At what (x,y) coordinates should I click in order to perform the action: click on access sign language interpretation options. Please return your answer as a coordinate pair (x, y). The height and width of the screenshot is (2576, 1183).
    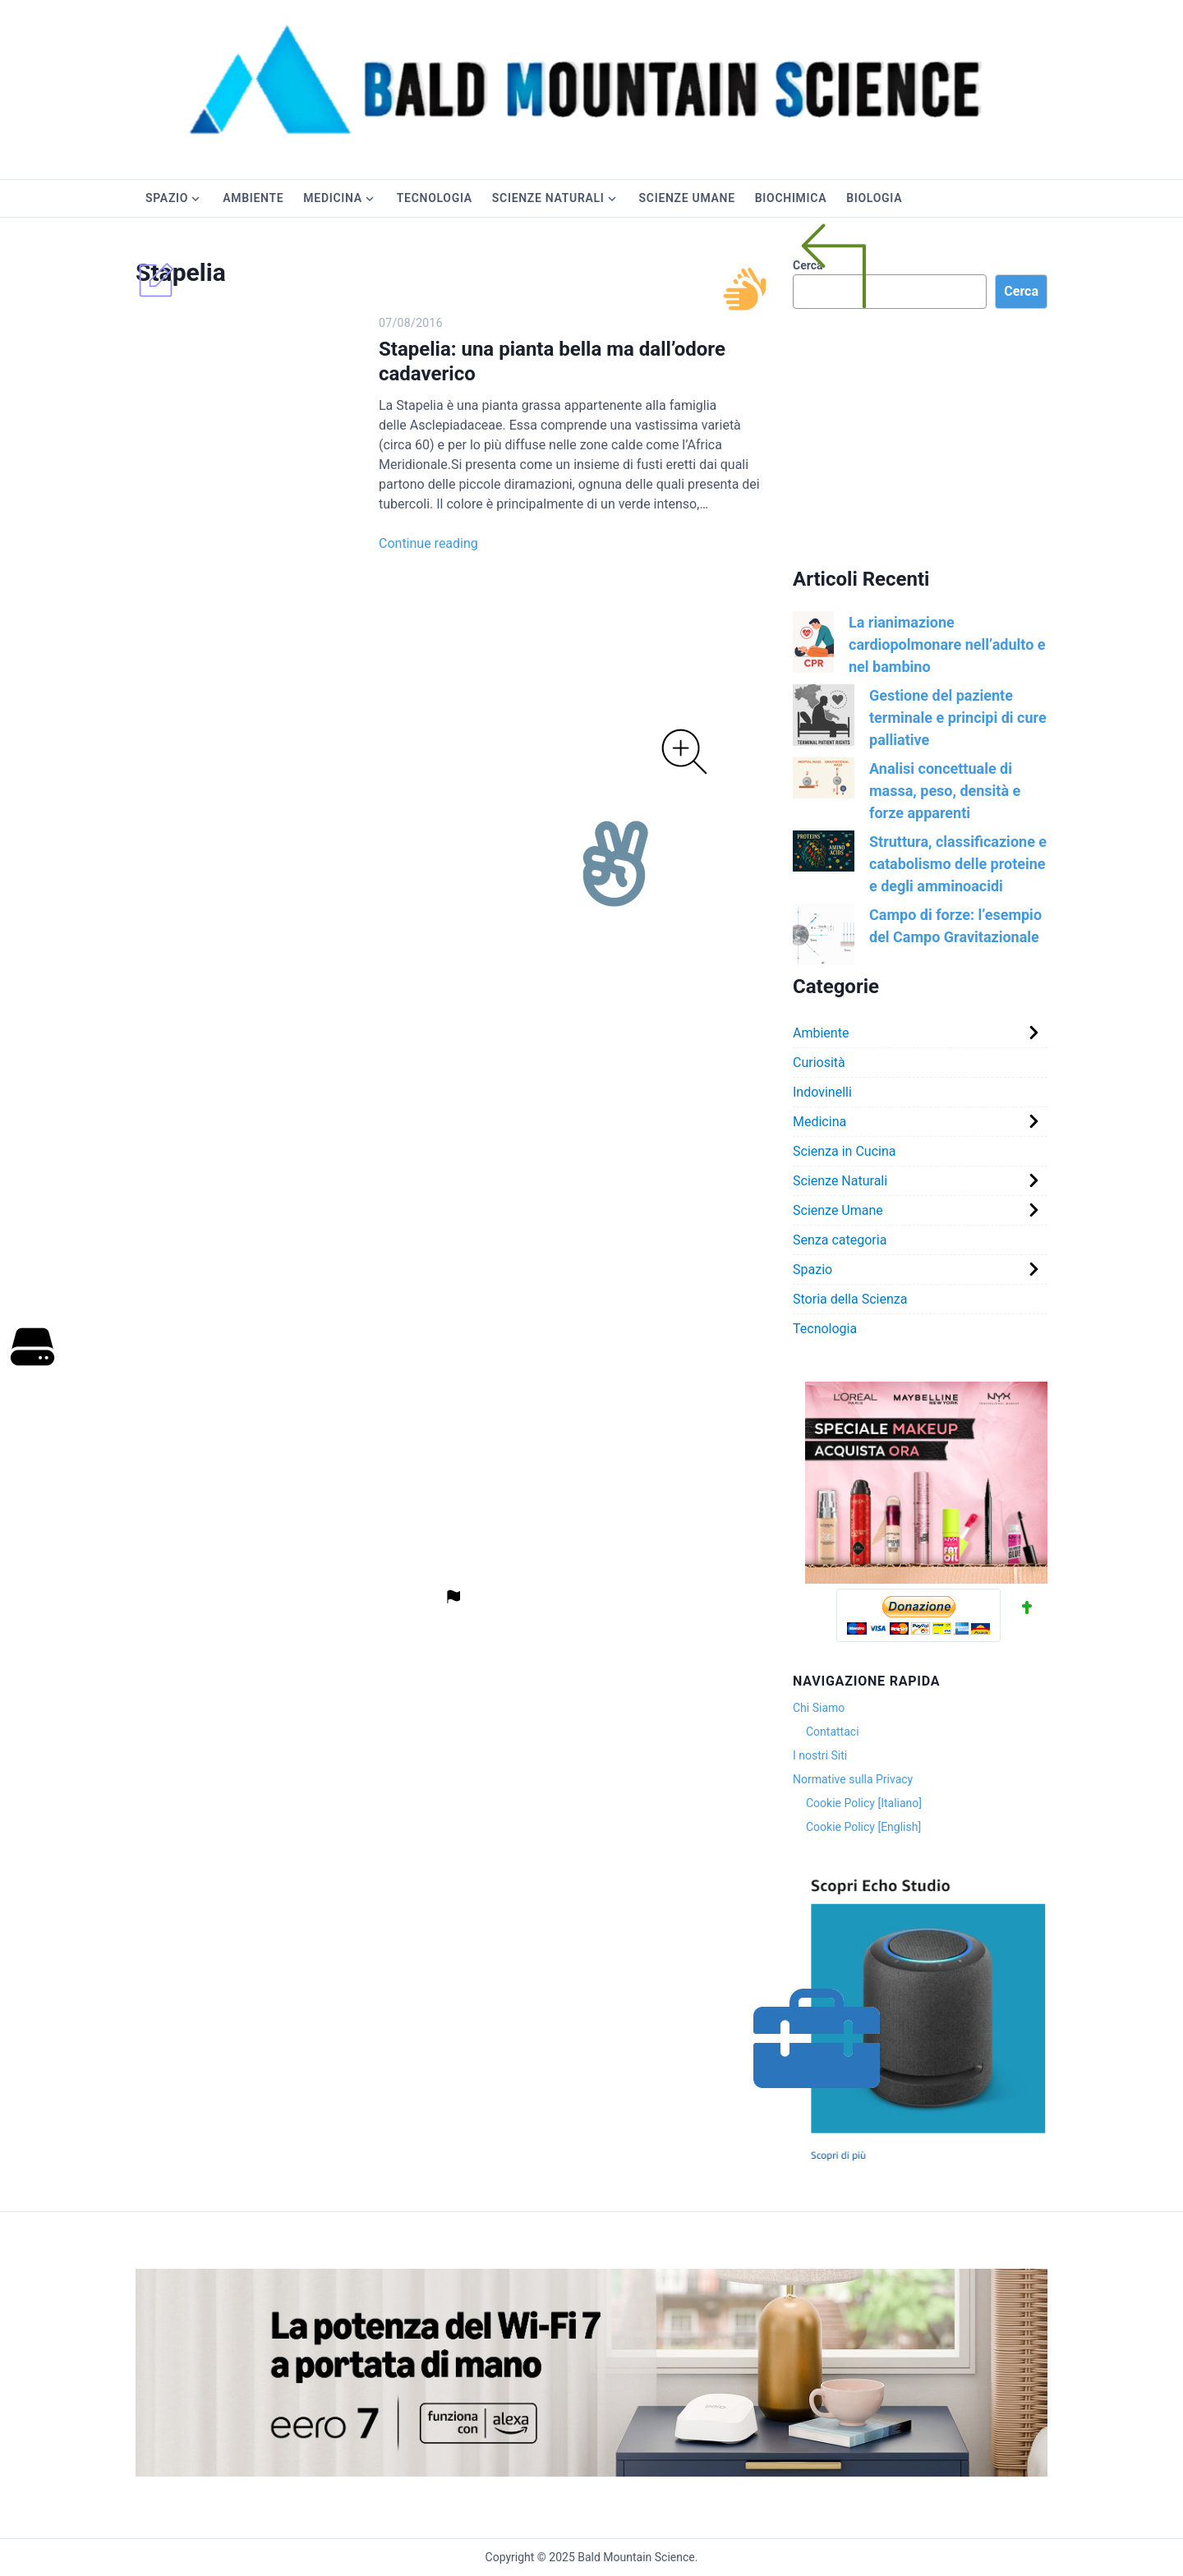
    Looking at the image, I should click on (744, 288).